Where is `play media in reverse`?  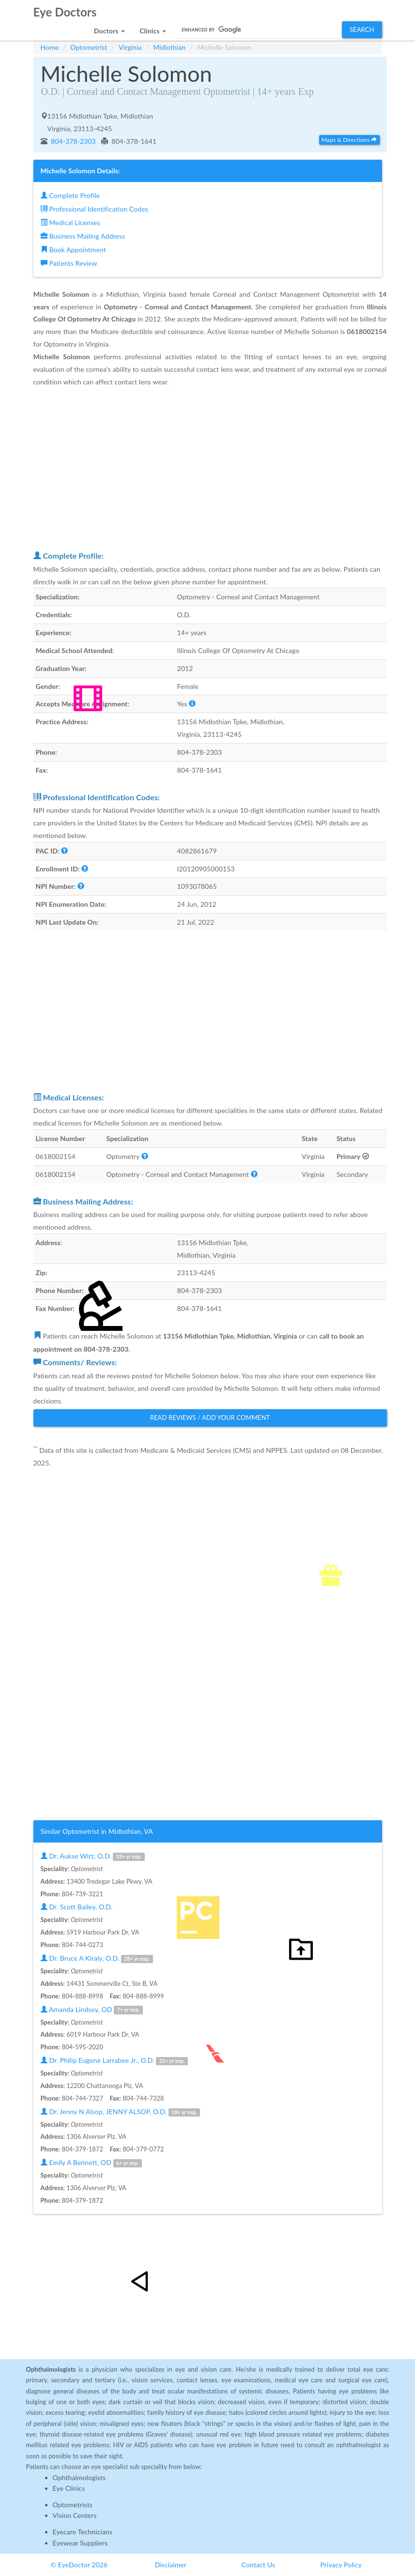
play media in reverse is located at coordinates (141, 2281).